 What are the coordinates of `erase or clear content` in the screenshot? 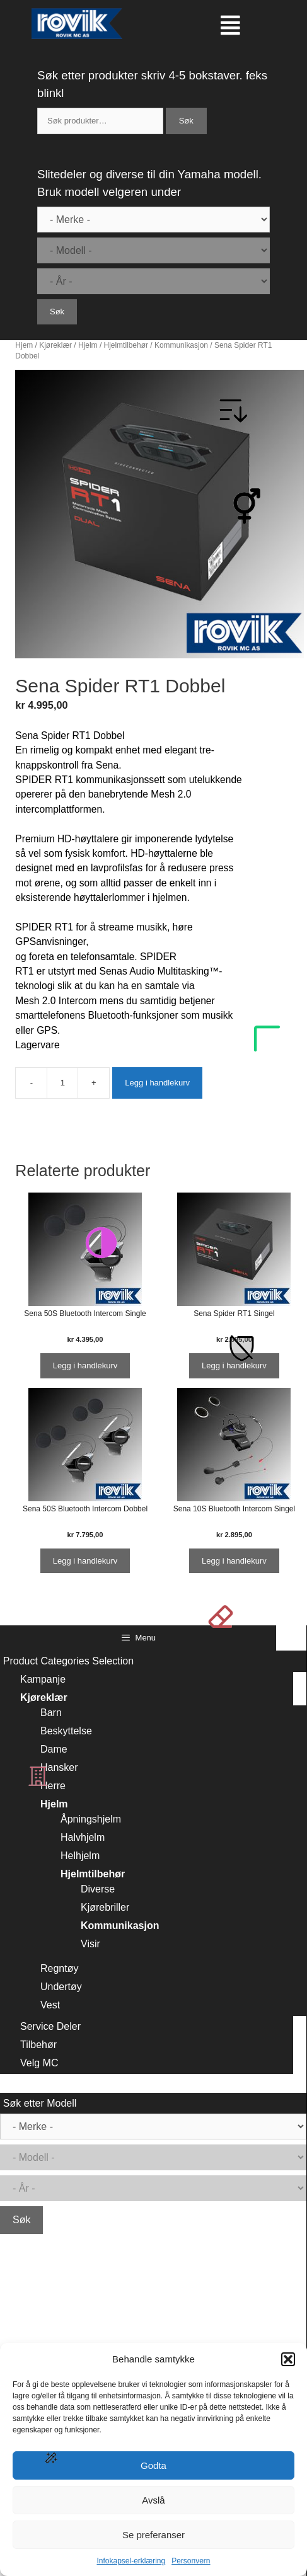 It's located at (221, 1617).